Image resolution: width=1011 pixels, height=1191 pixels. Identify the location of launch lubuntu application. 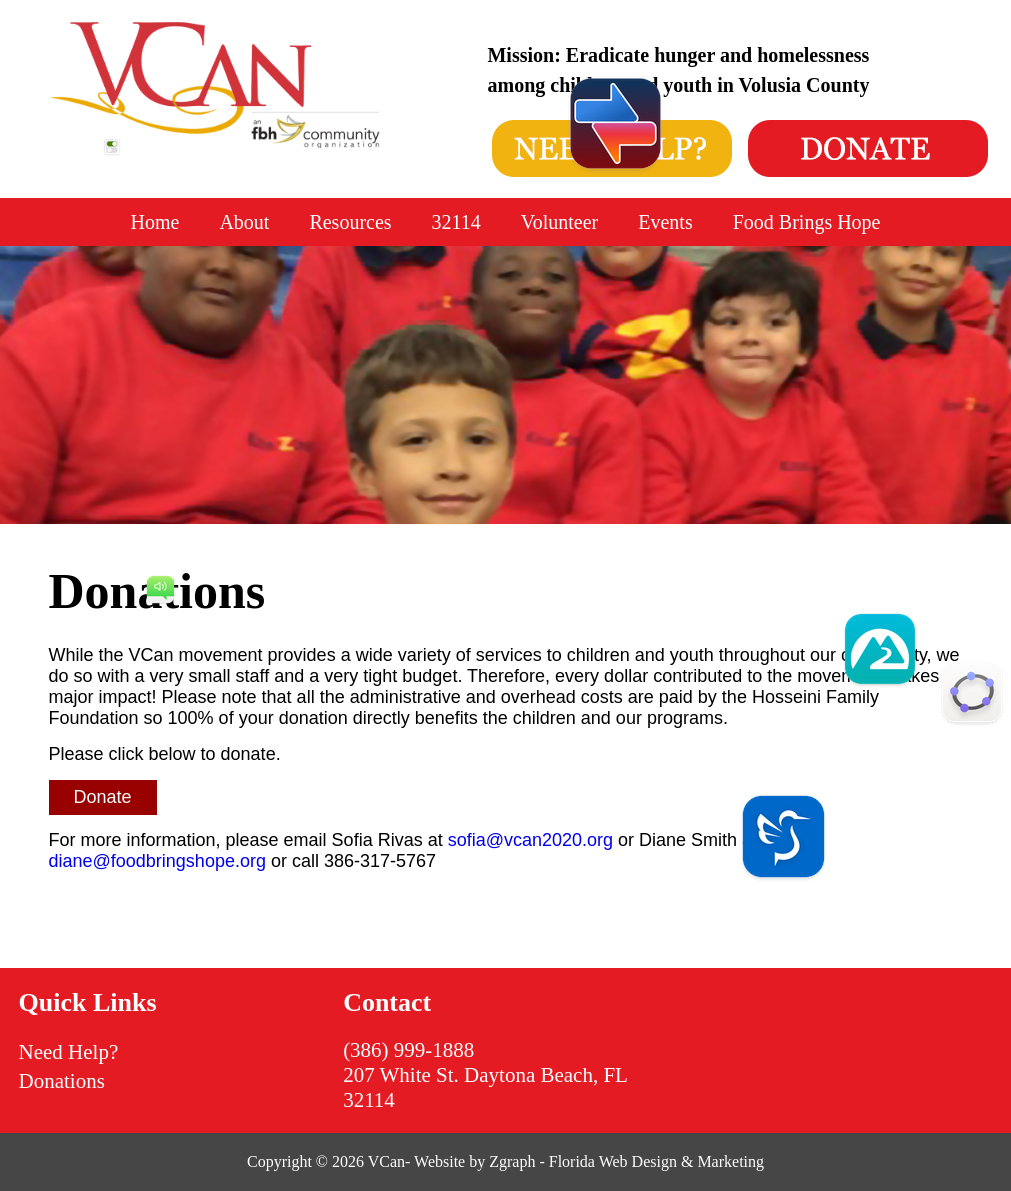
(783, 836).